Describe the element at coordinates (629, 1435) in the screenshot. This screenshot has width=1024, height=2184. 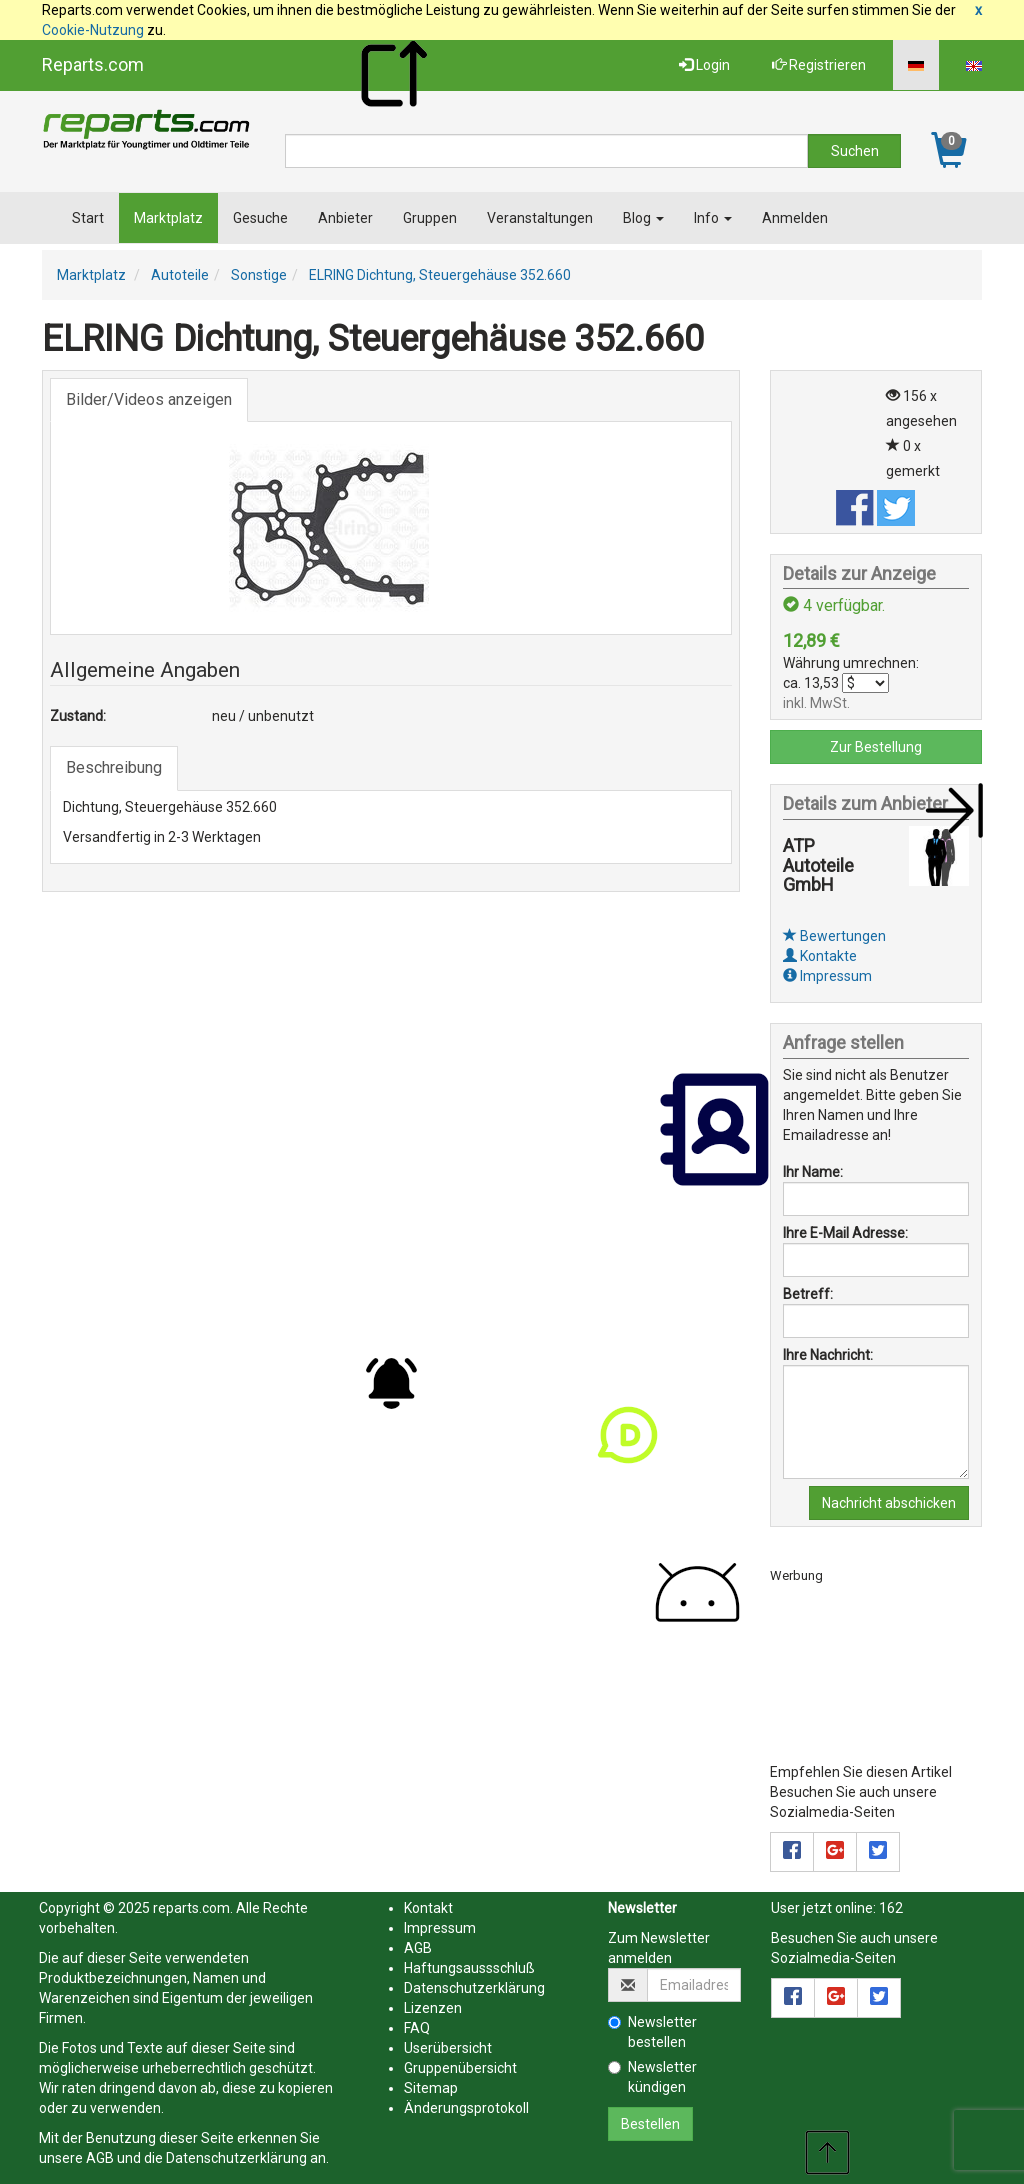
I see `disqus commenting platform logo` at that location.